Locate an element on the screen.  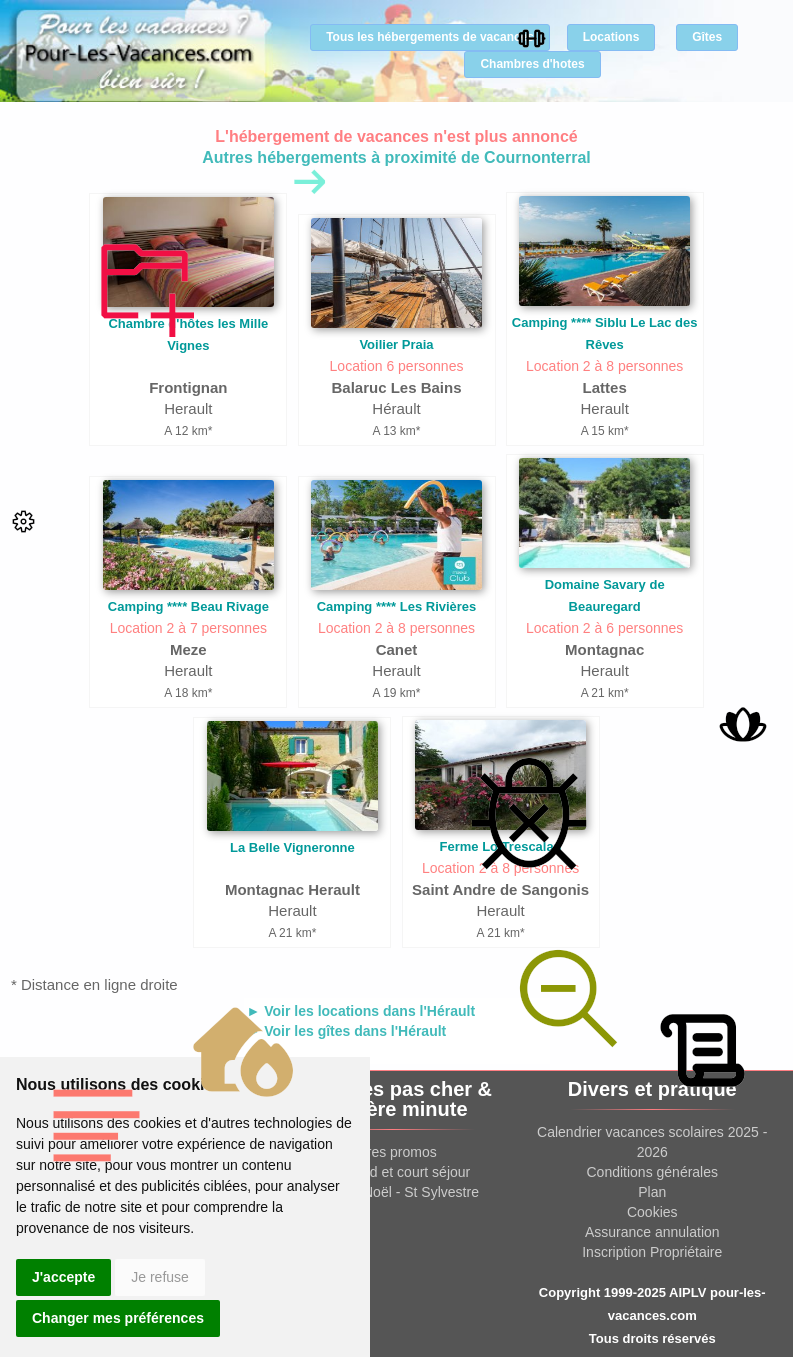
zoom out to see more content is located at coordinates (568, 998).